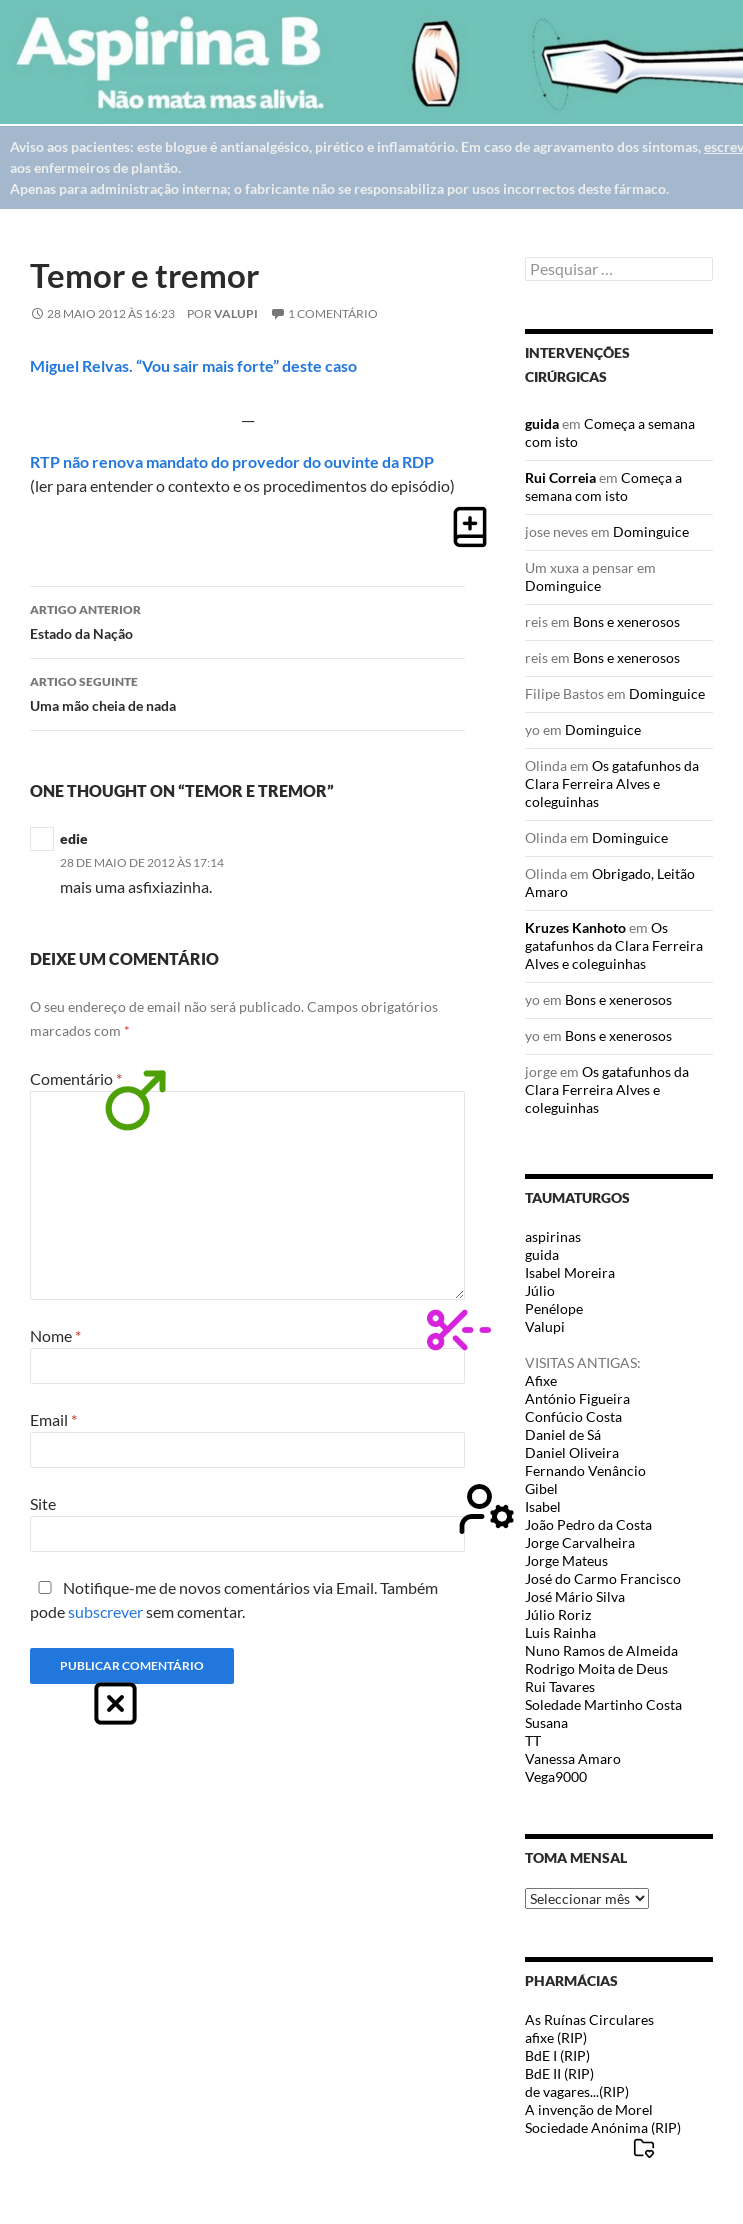  What do you see at coordinates (459, 1330) in the screenshot?
I see `cut along the dotted line` at bounding box center [459, 1330].